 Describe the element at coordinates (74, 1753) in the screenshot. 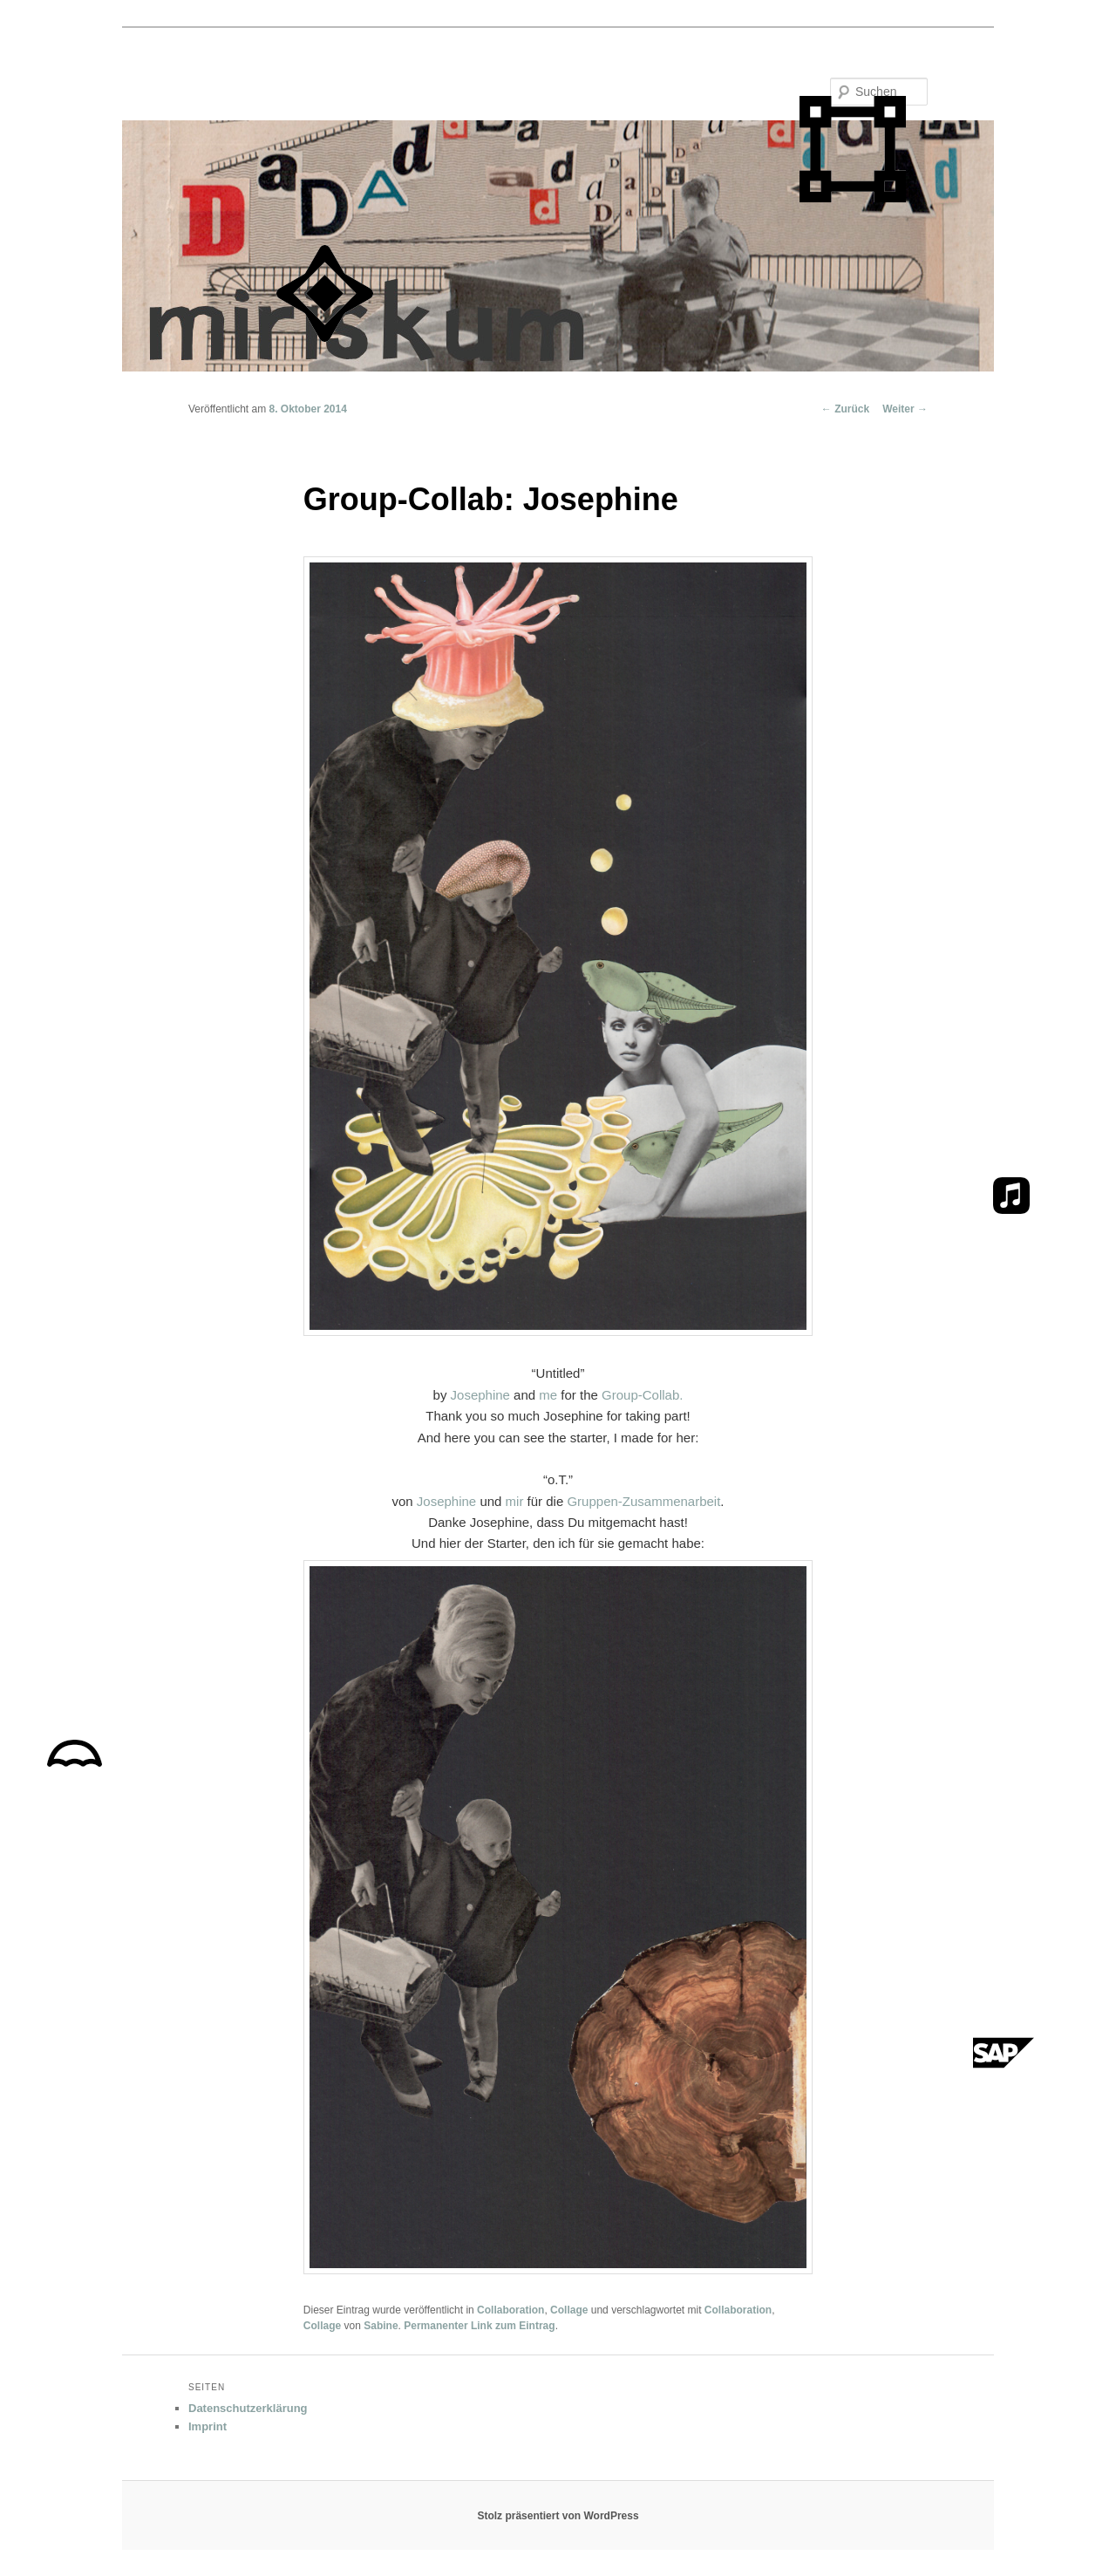

I see `open umbrel home server dashboard` at that location.